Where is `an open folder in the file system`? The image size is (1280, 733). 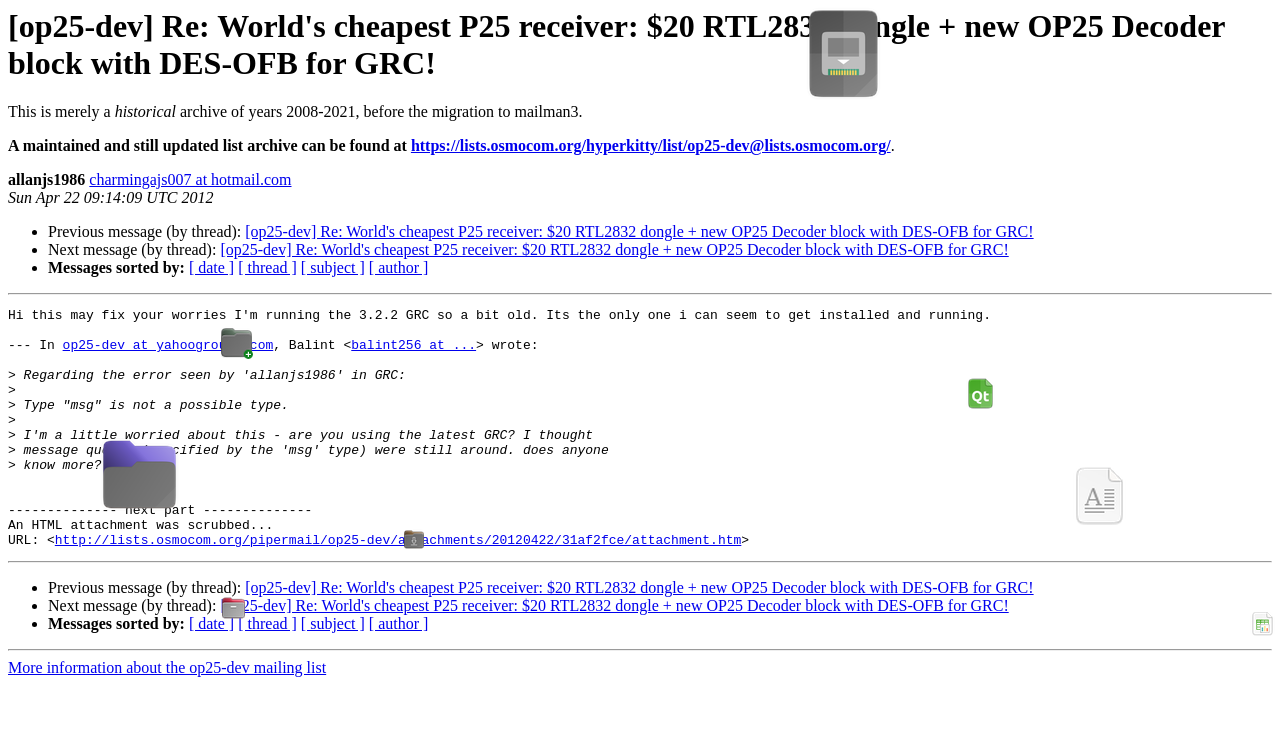 an open folder in the file system is located at coordinates (139, 474).